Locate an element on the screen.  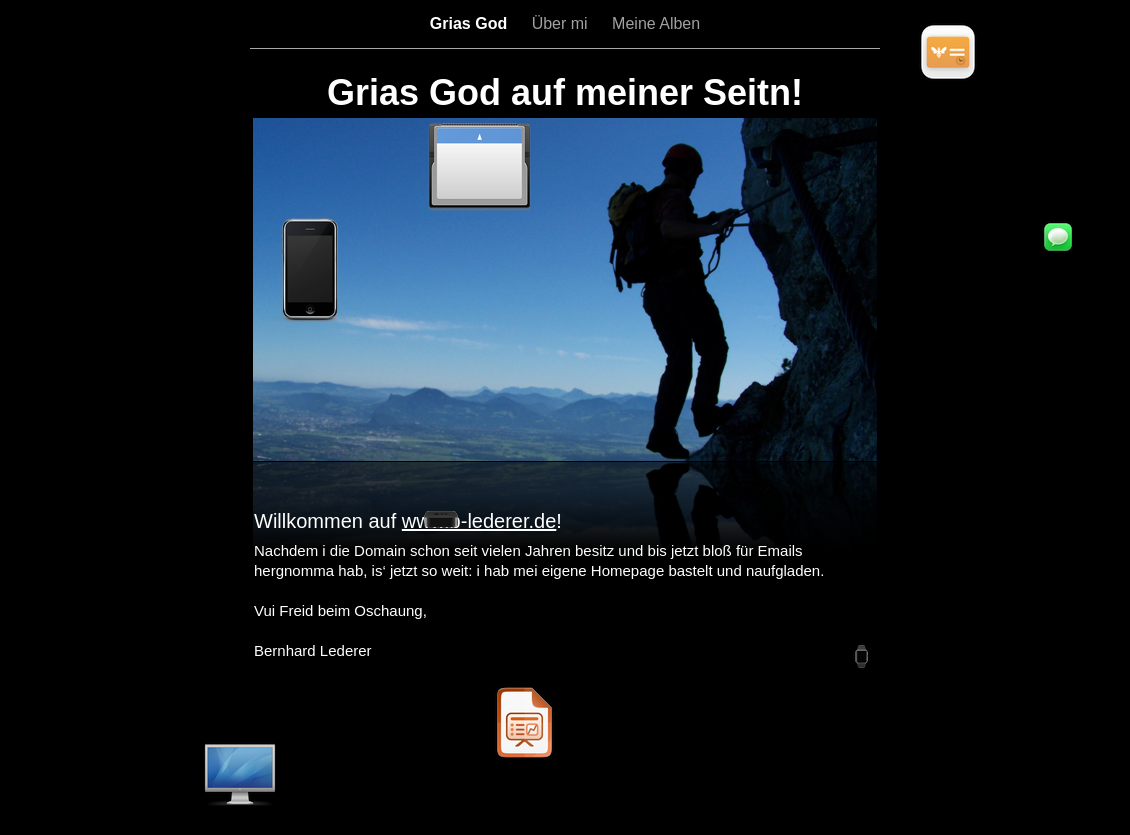
apple watch device icon is located at coordinates (861, 656).